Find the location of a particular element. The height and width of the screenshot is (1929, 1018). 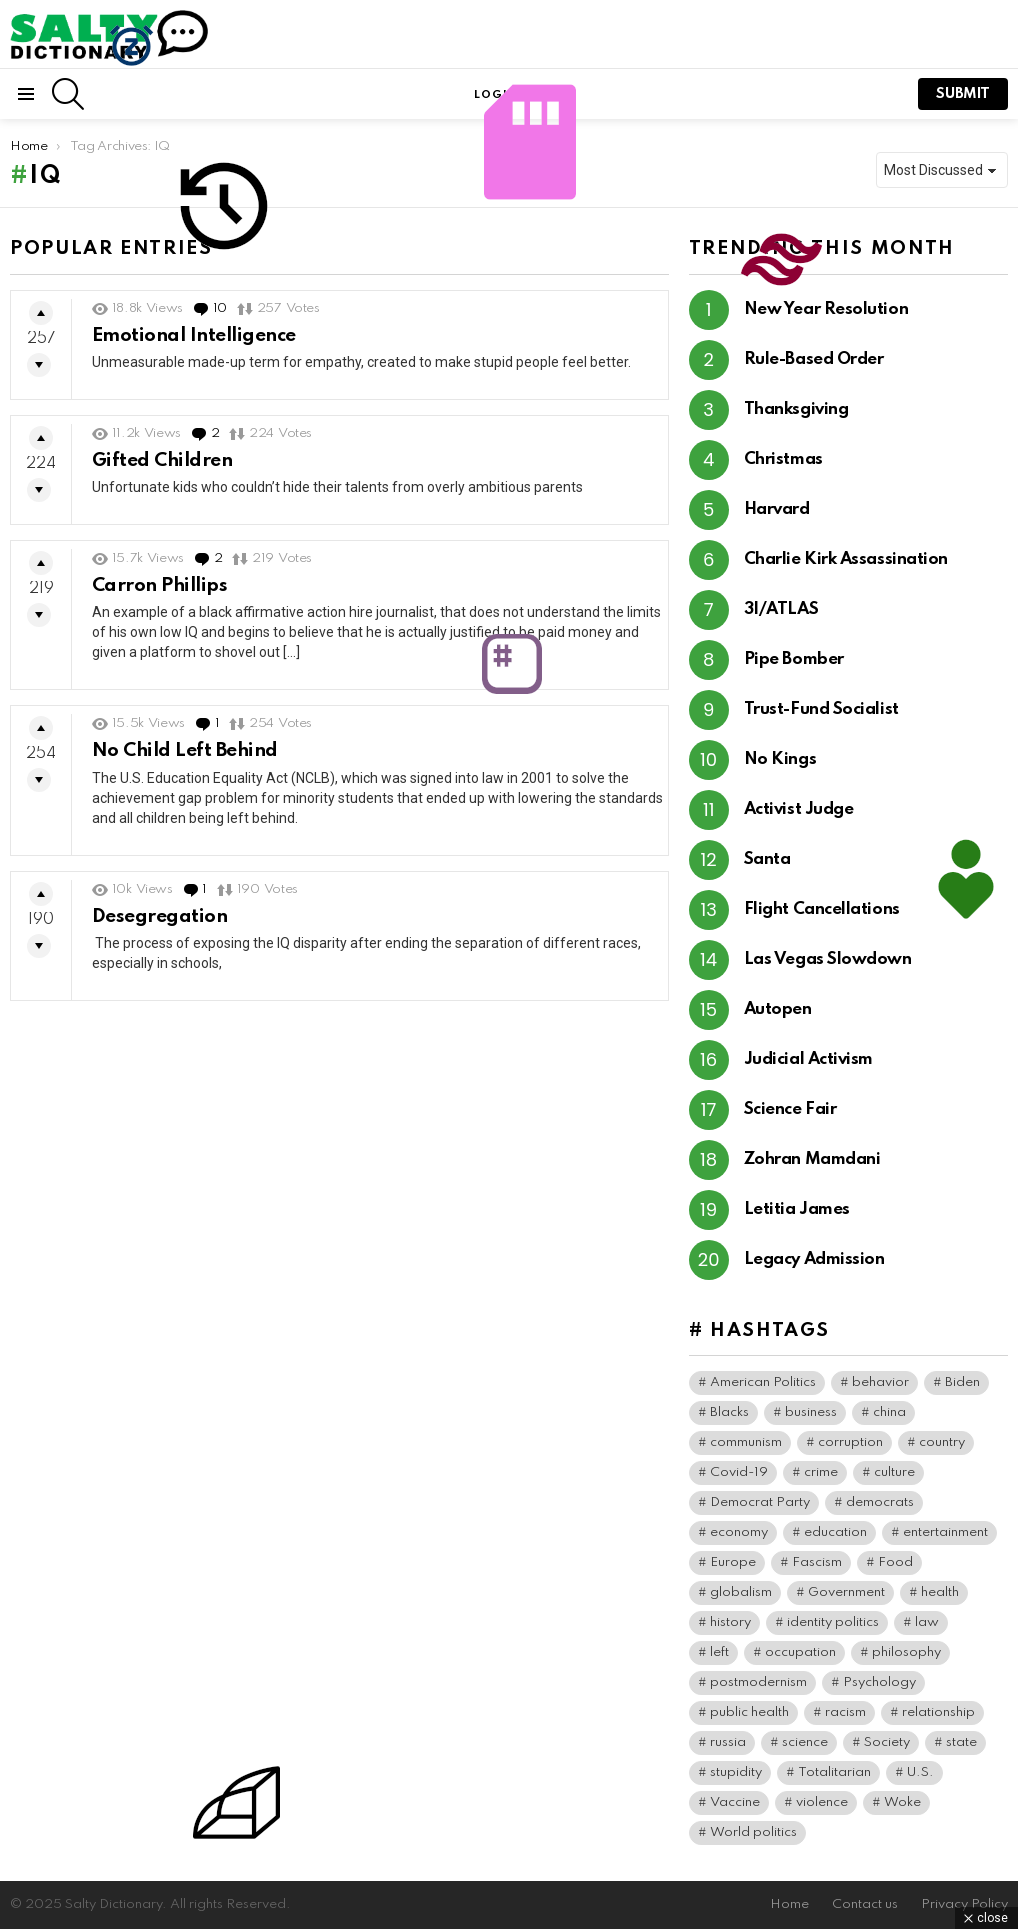

rollbar error monitoring service logo is located at coordinates (236, 1802).